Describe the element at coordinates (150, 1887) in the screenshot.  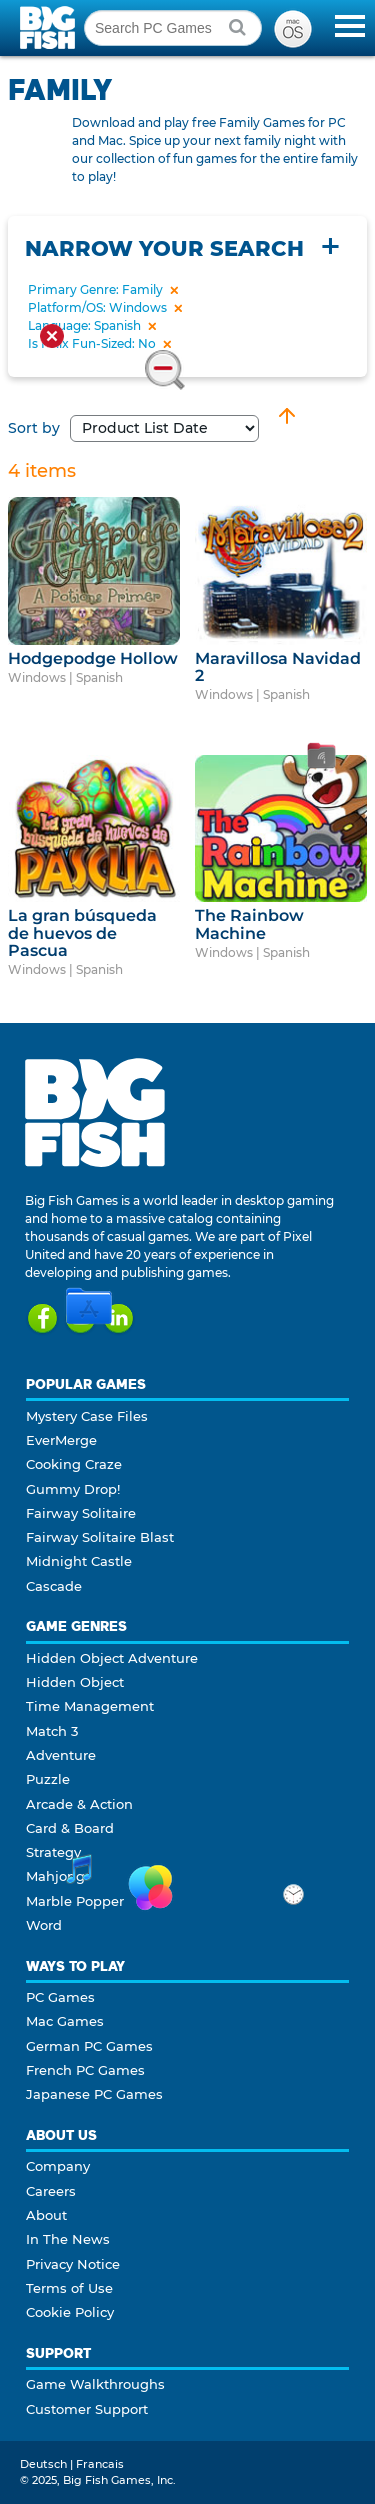
I see `access game center account settings` at that location.